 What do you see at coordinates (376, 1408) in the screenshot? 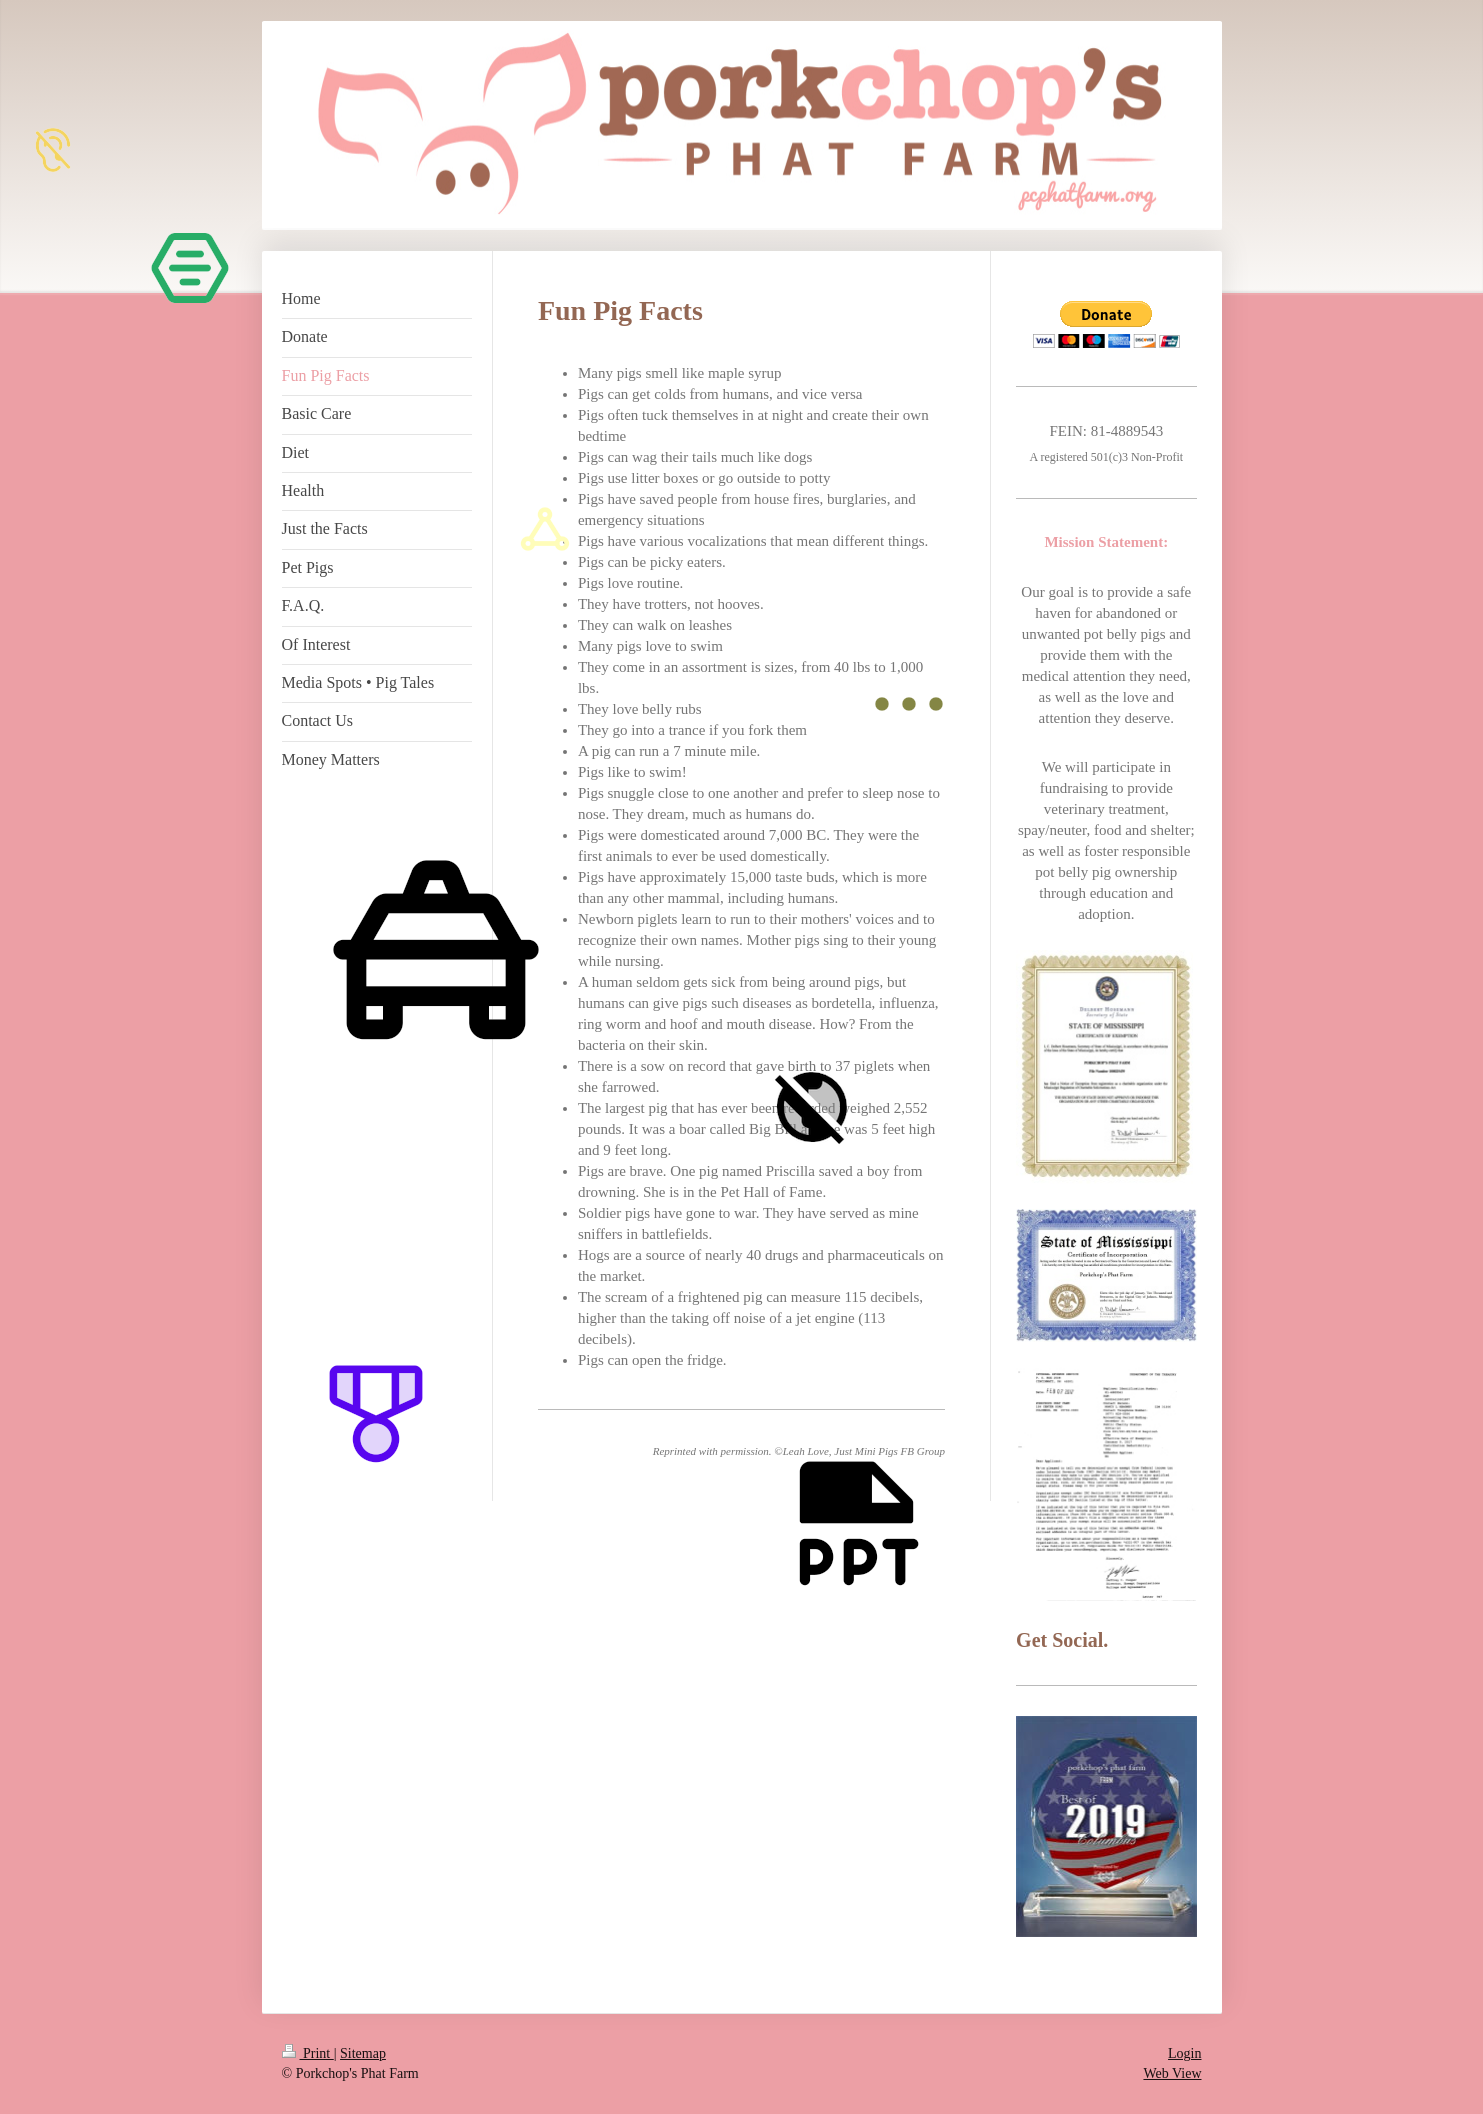
I see `view achievements or awards` at bounding box center [376, 1408].